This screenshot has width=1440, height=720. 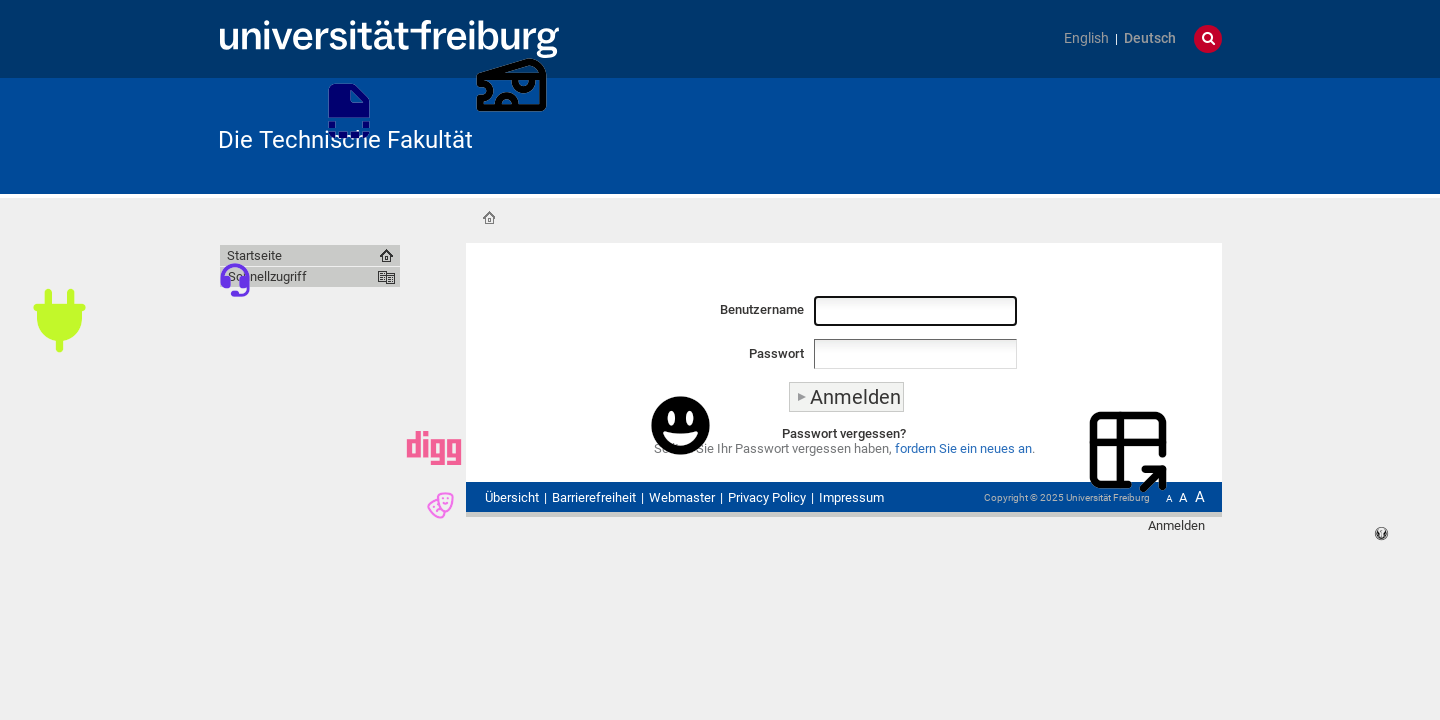 I want to click on visit digg social news website, so click(x=434, y=448).